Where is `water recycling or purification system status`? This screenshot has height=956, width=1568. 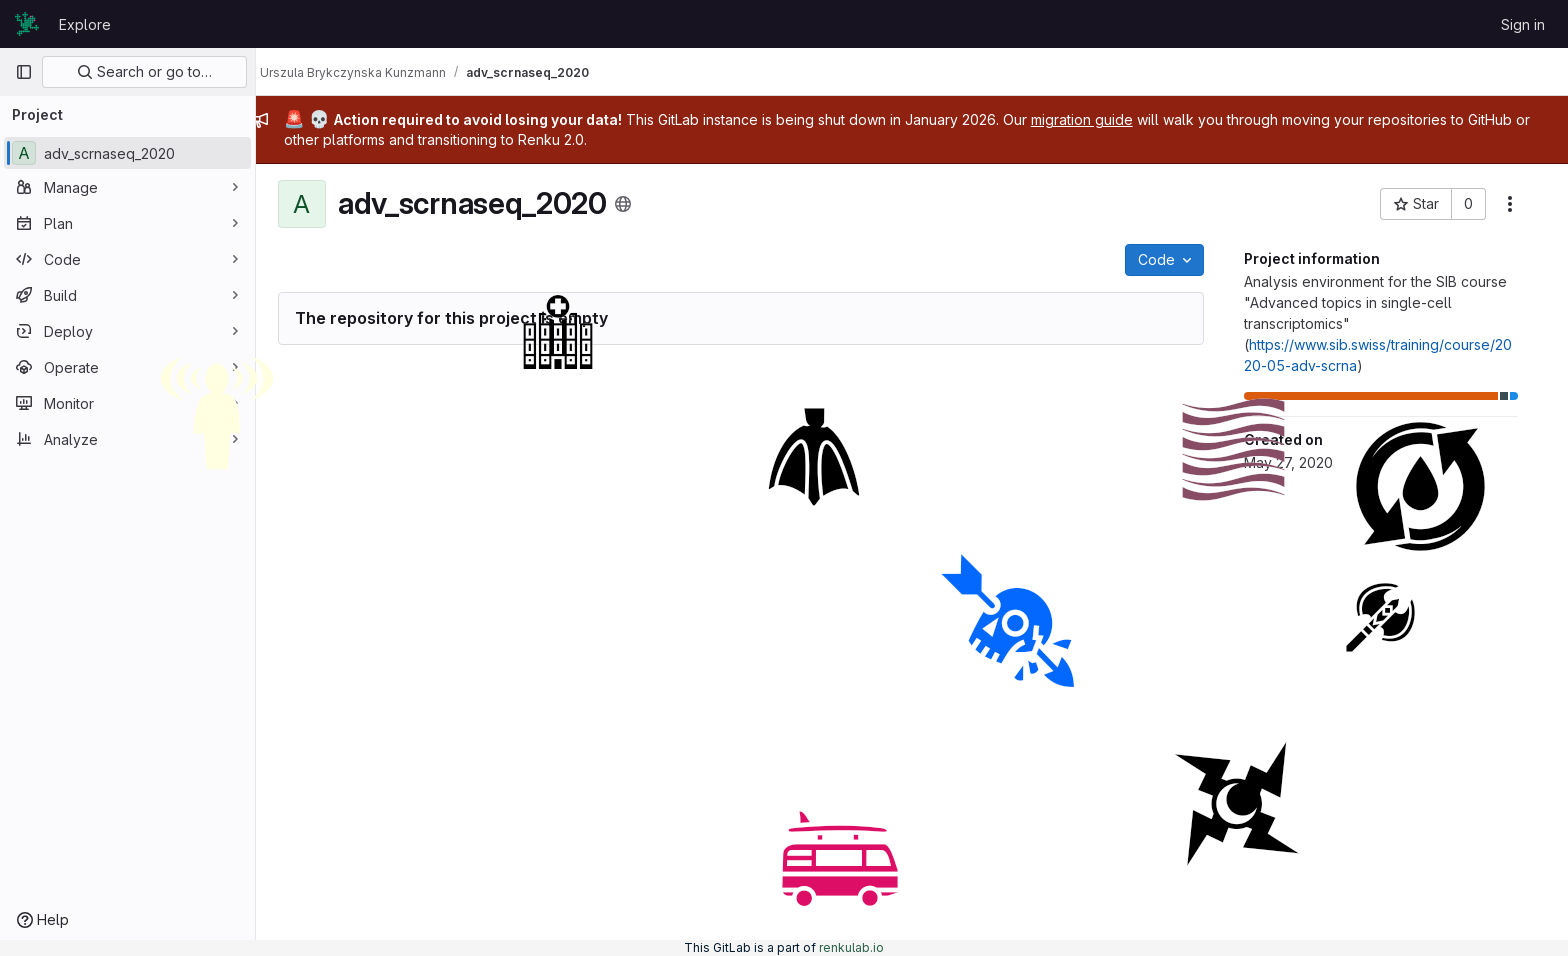 water recycling or purification system status is located at coordinates (1420, 486).